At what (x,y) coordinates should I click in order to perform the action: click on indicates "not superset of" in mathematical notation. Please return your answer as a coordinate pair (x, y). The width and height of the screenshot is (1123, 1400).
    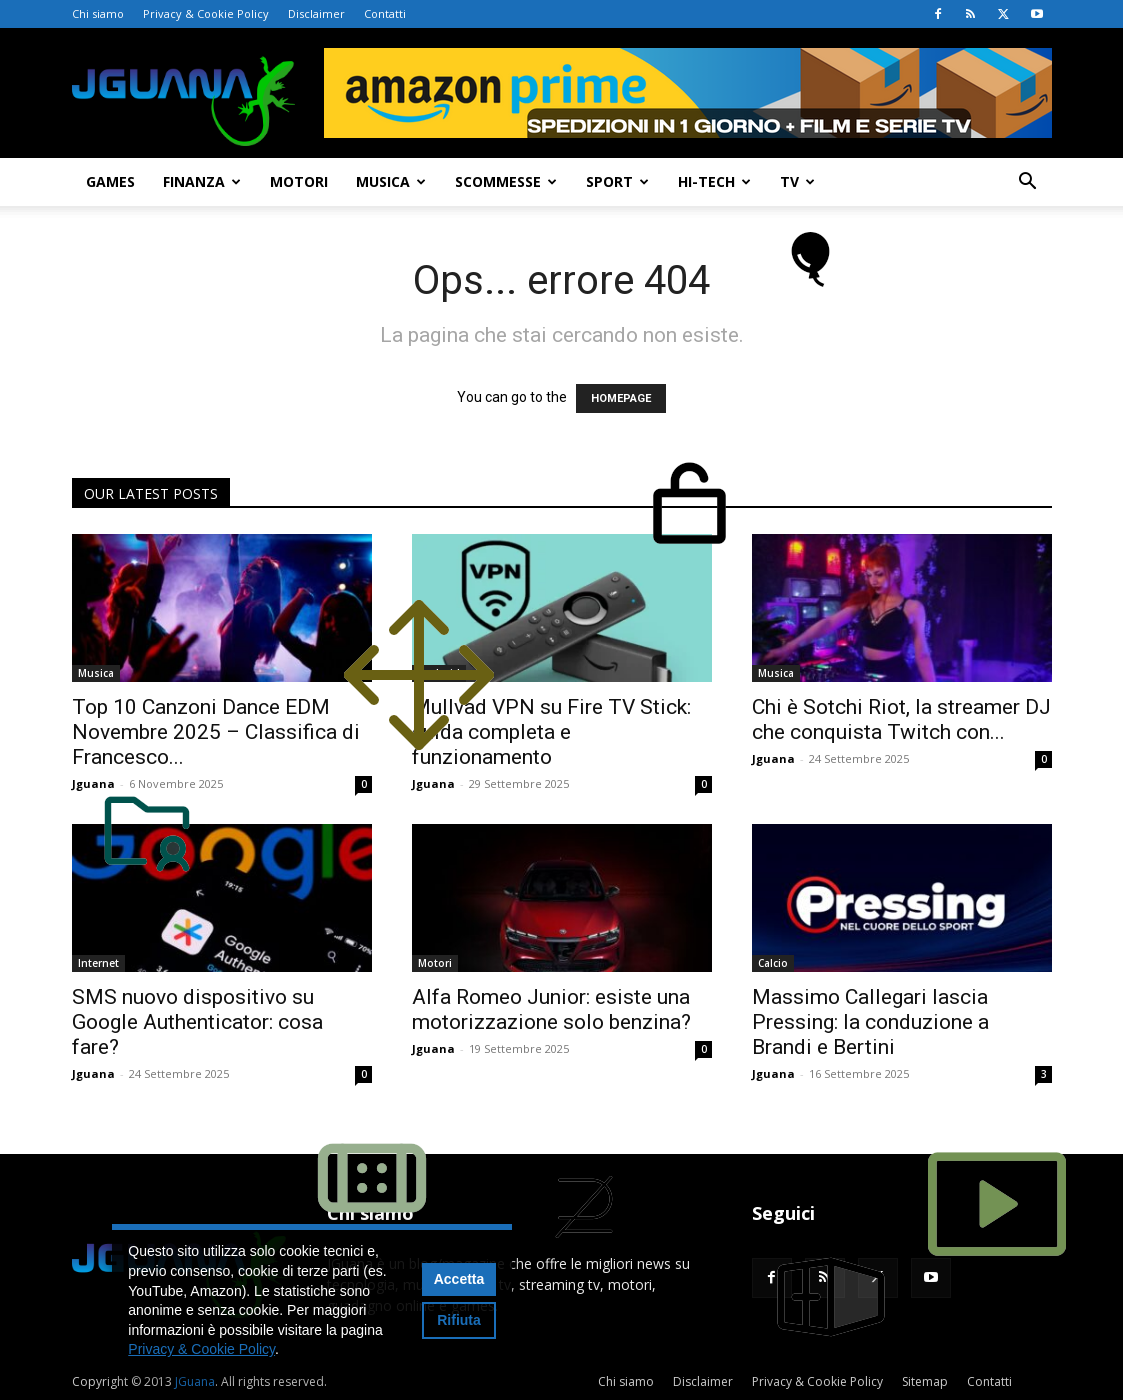
    Looking at the image, I should click on (584, 1207).